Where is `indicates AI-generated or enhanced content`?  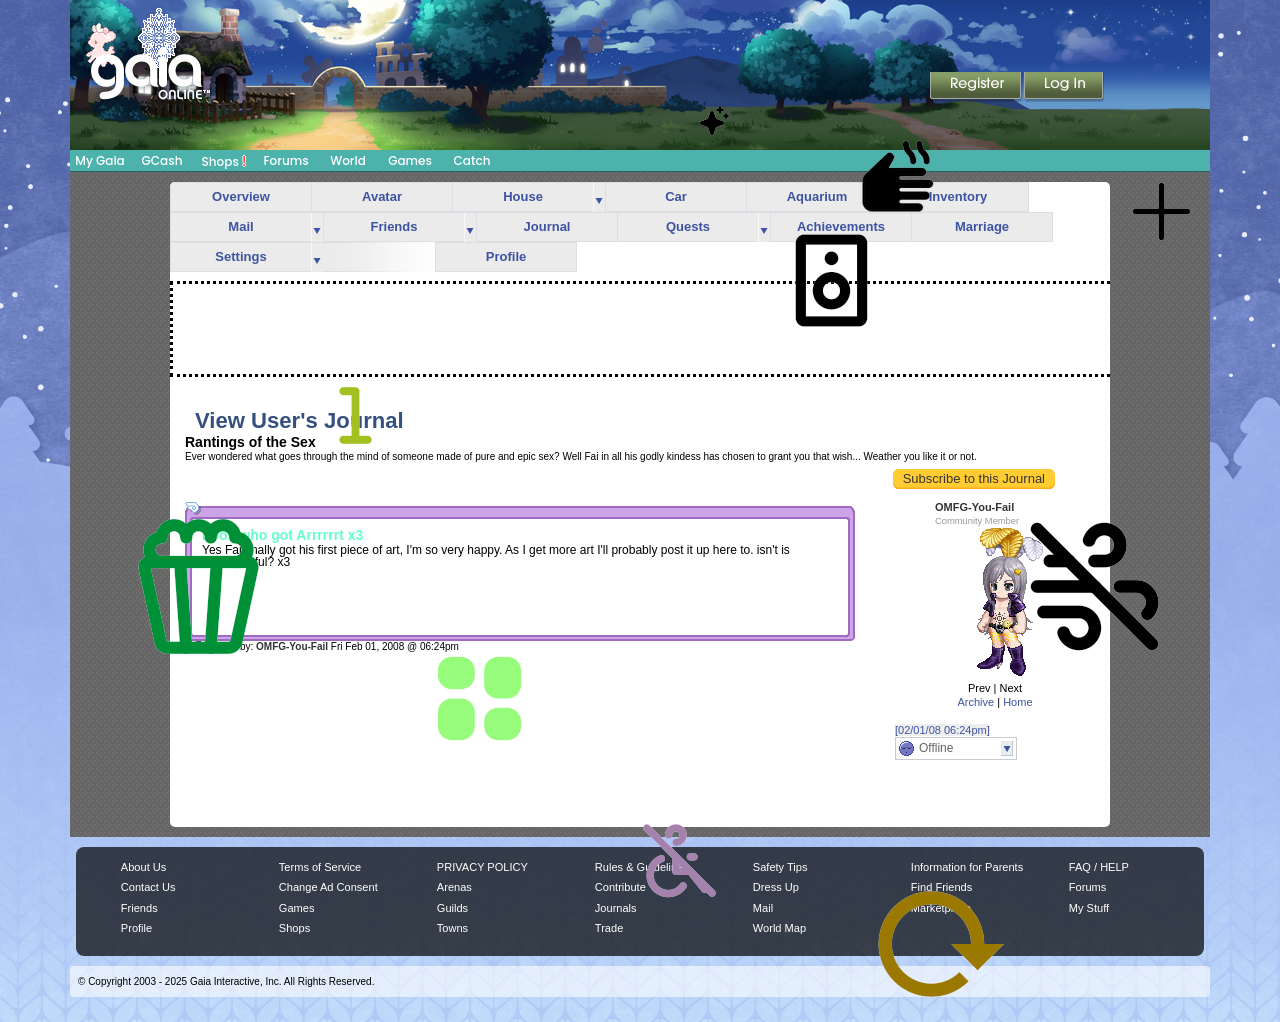
indicates AI-generated or enhanced content is located at coordinates (714, 121).